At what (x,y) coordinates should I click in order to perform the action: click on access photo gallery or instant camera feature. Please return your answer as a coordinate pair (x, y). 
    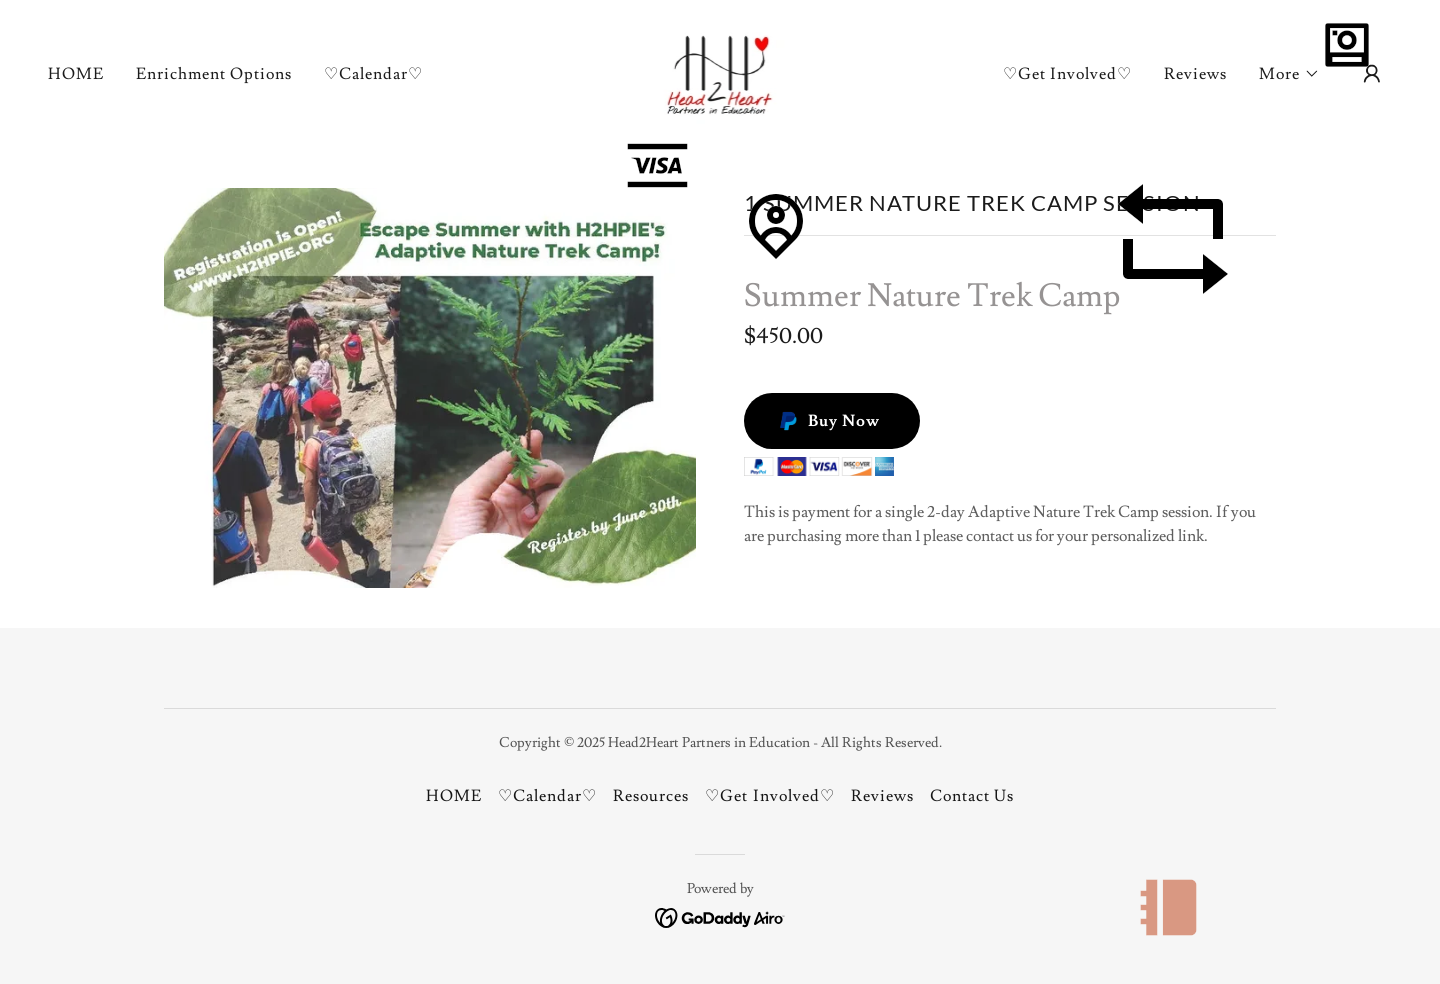
    Looking at the image, I should click on (1347, 45).